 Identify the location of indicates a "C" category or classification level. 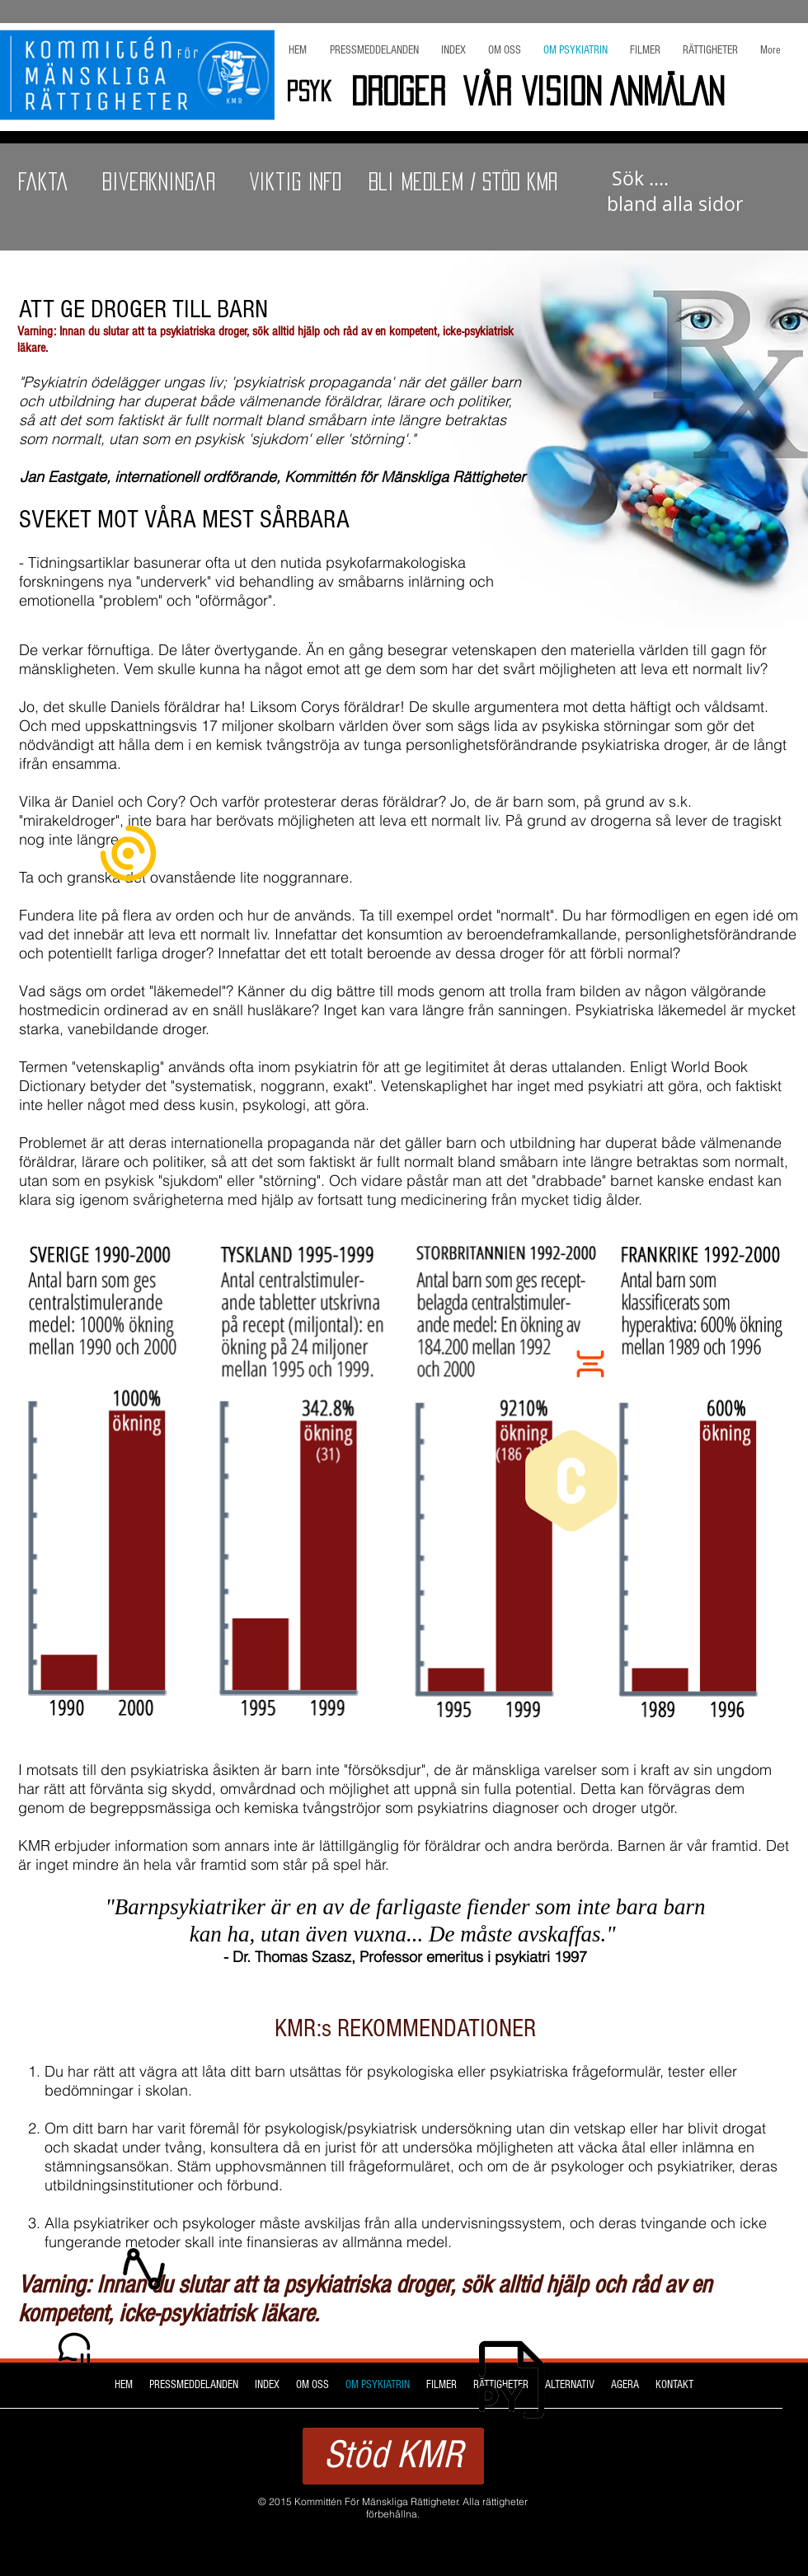
(571, 1481).